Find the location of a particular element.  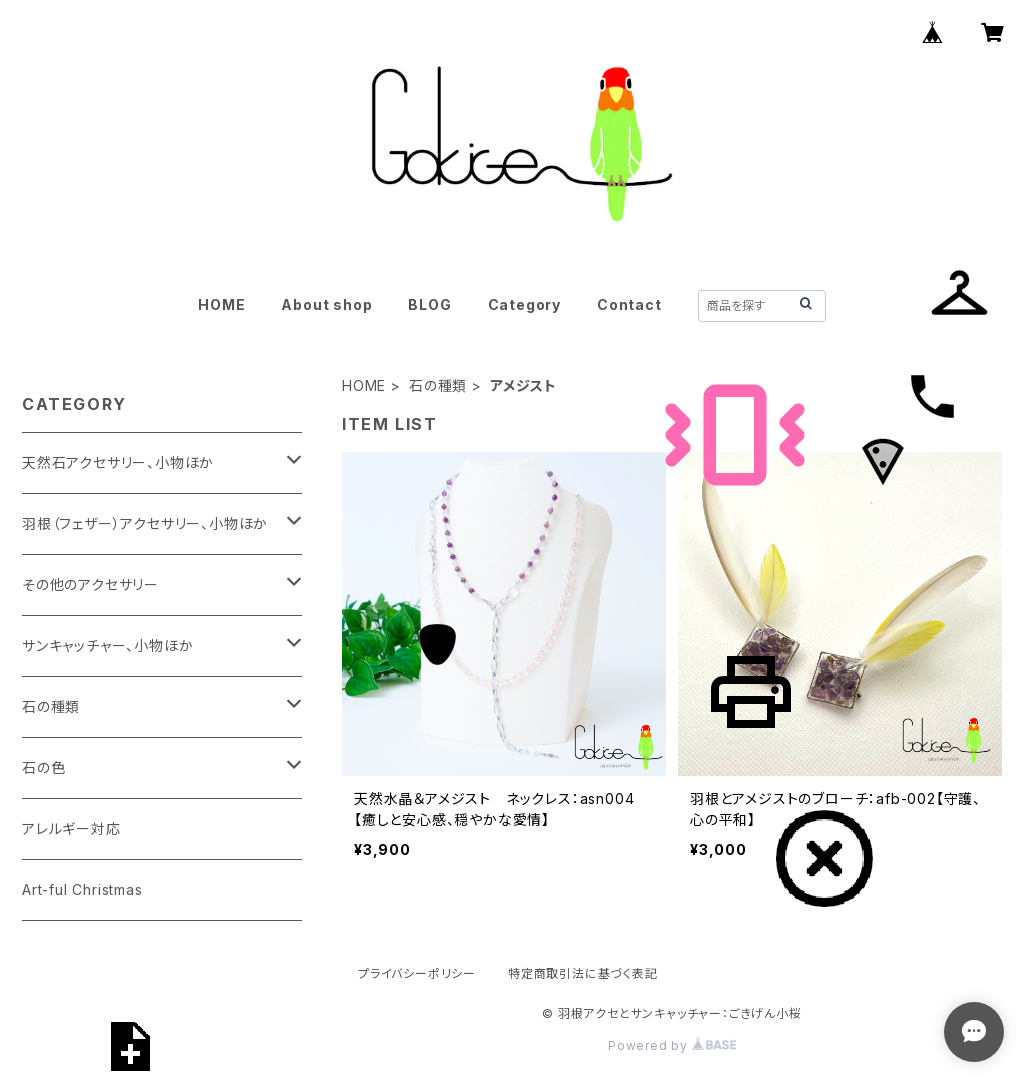

access wardrobe or clothing options is located at coordinates (959, 292).